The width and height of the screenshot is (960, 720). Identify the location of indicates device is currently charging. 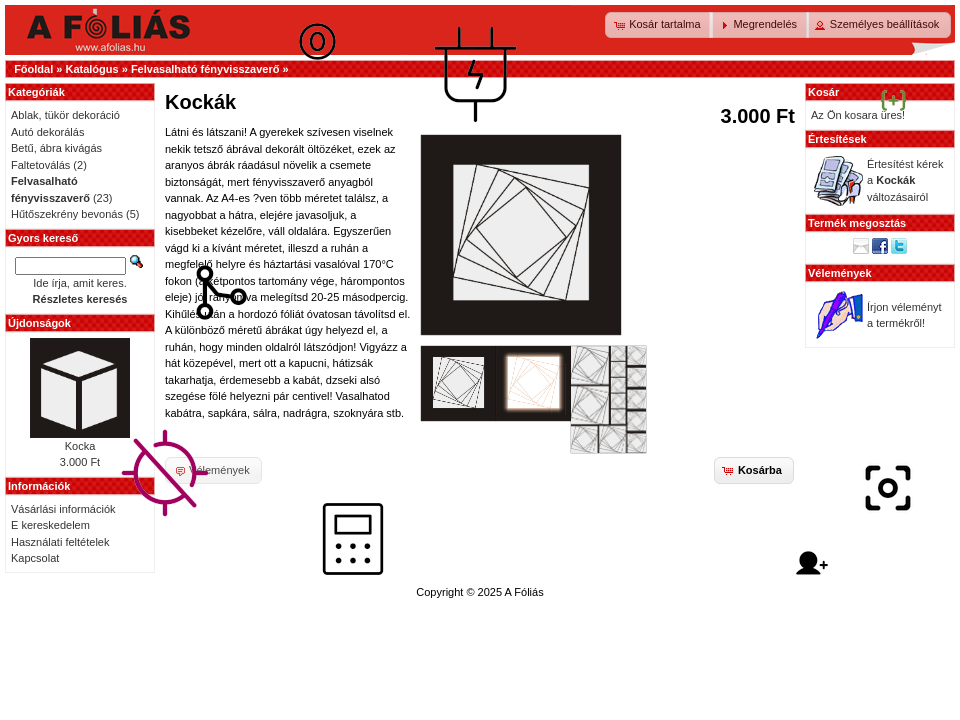
(475, 74).